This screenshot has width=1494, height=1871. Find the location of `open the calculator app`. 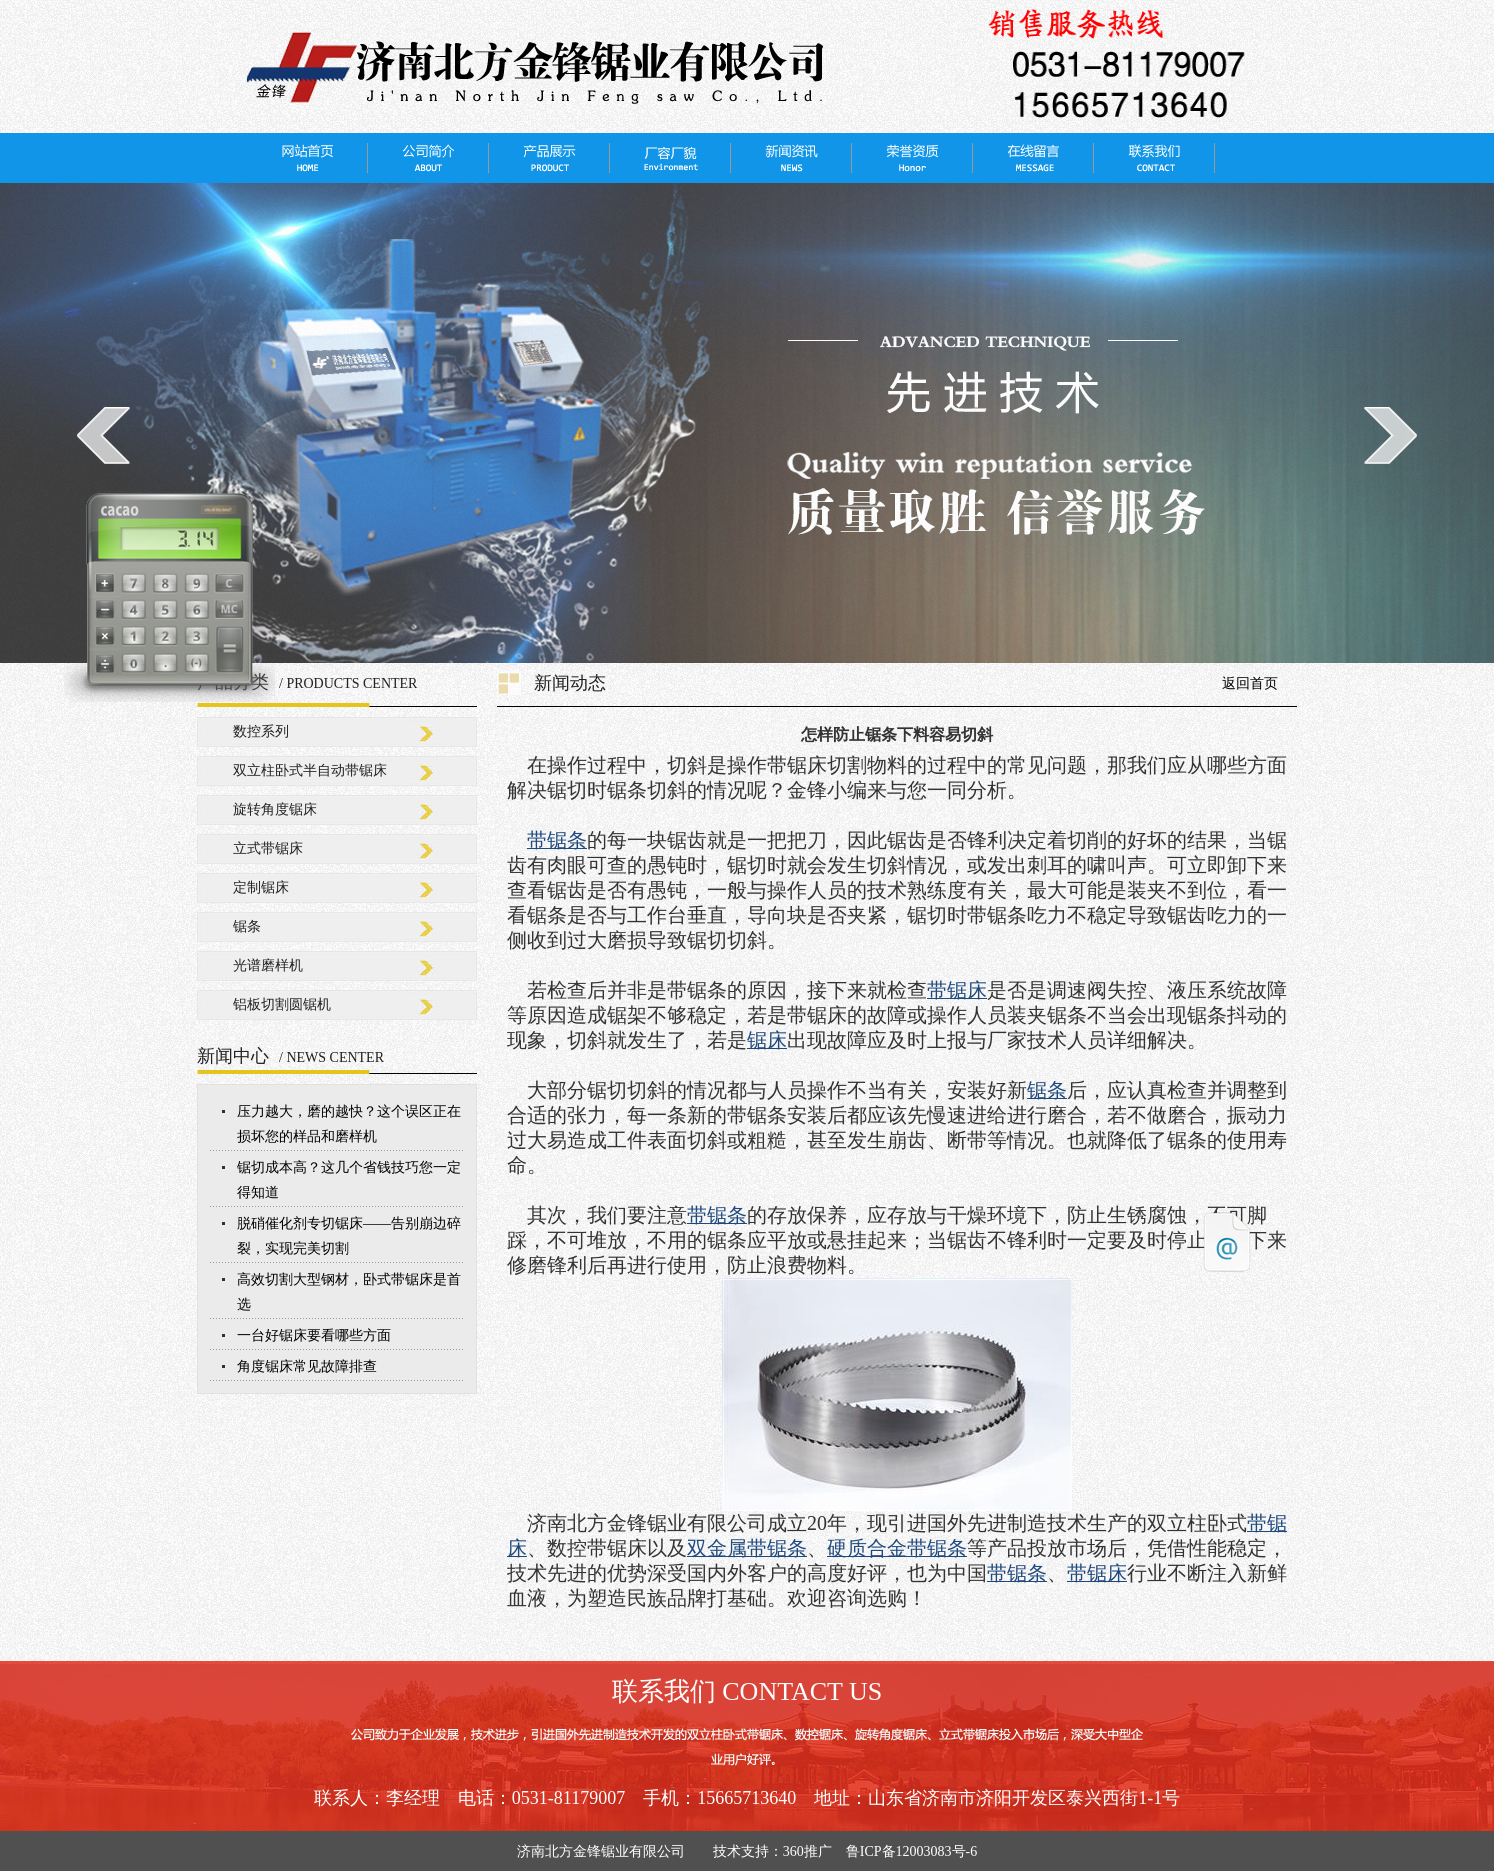

open the calculator app is located at coordinates (169, 596).